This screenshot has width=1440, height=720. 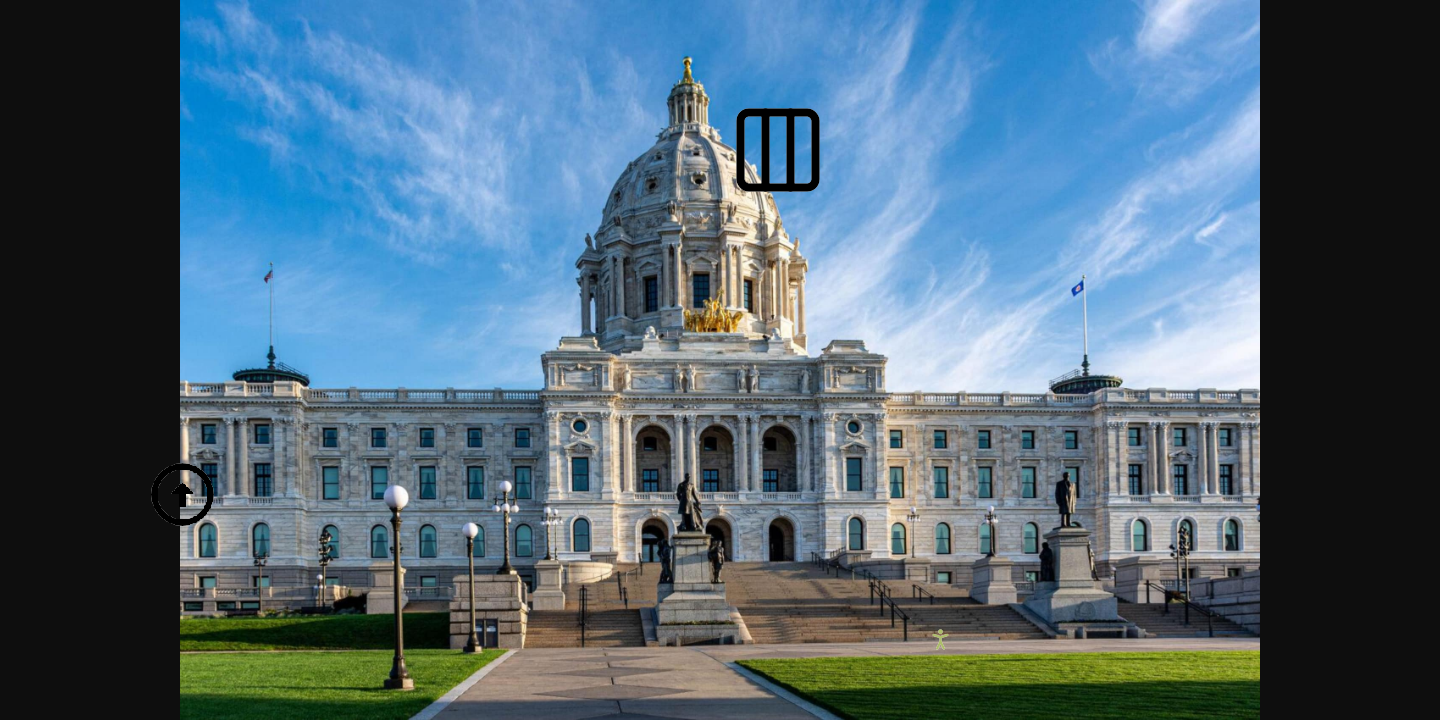 I want to click on indicates pedestrian or walking mode, so click(x=940, y=639).